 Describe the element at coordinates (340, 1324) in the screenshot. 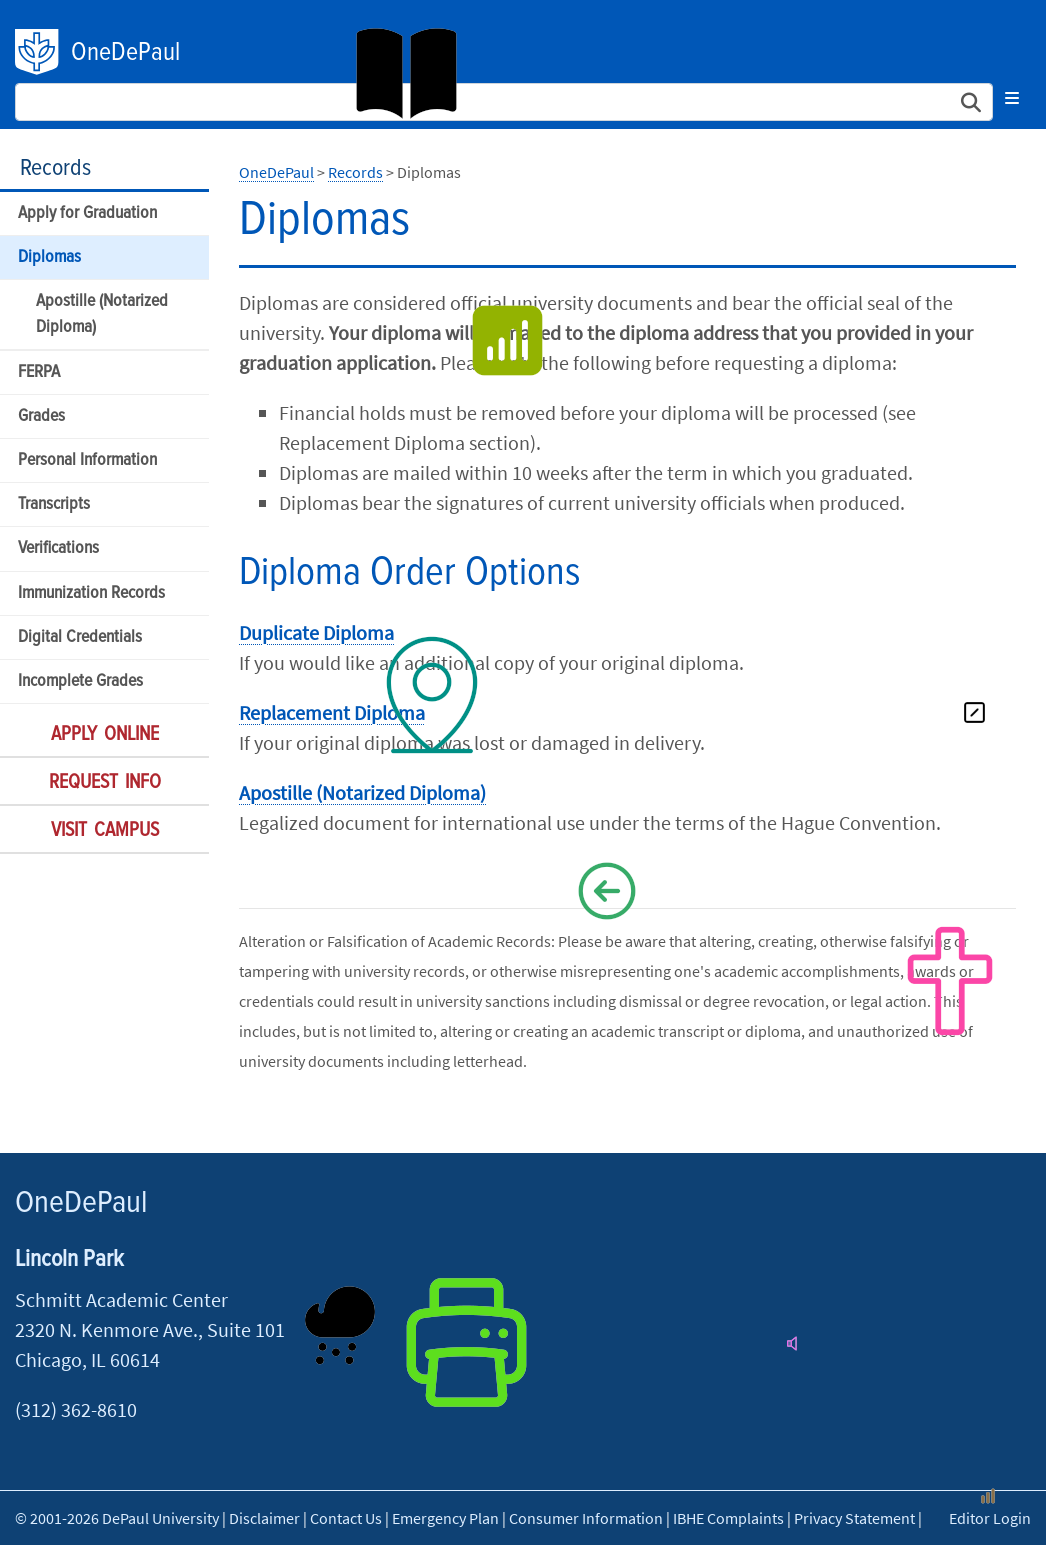

I see `indicates snowy weather conditions` at that location.